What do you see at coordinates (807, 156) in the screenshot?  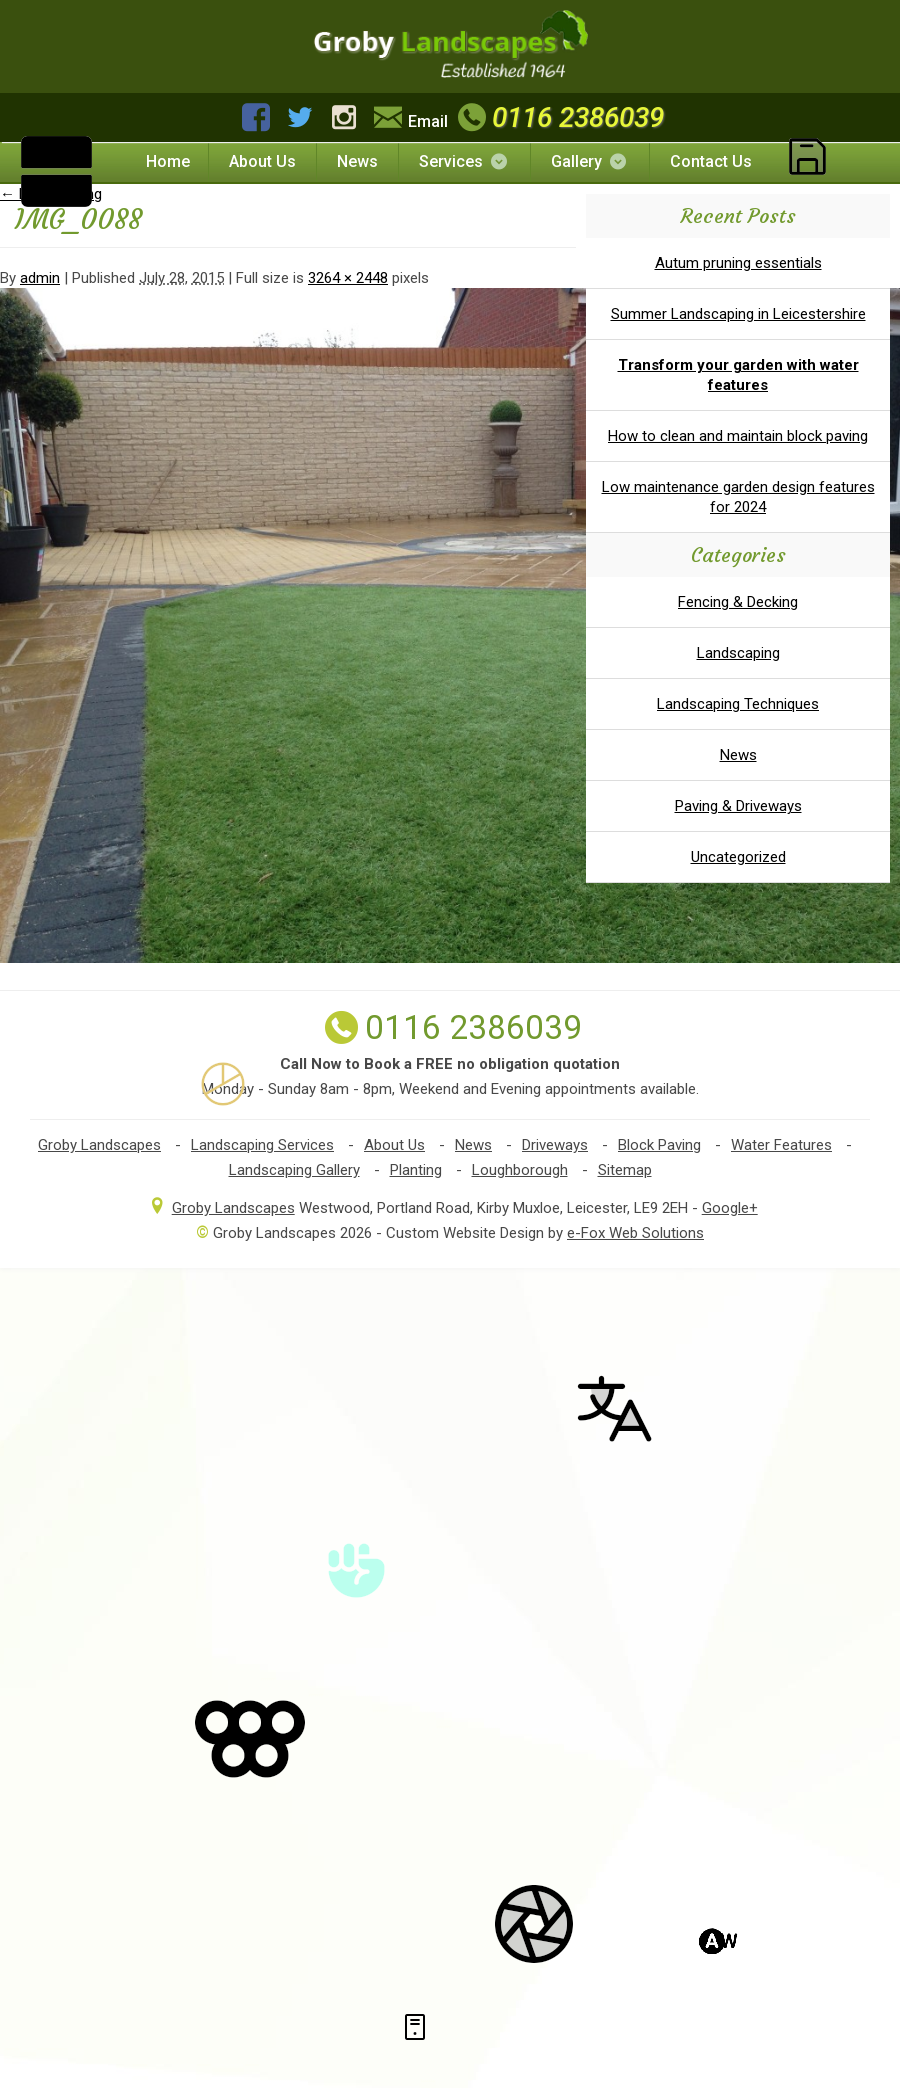 I see `save current file or document` at bounding box center [807, 156].